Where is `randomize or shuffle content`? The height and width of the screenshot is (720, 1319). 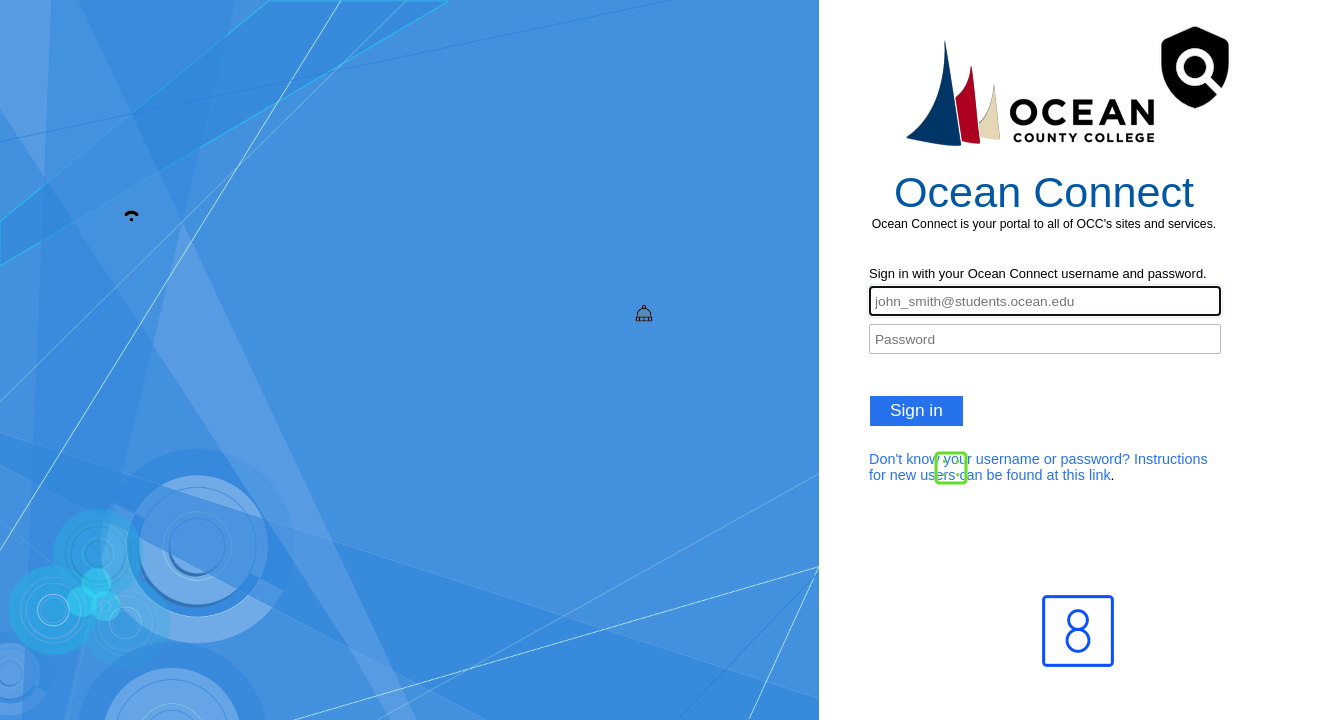 randomize or shuffle content is located at coordinates (951, 468).